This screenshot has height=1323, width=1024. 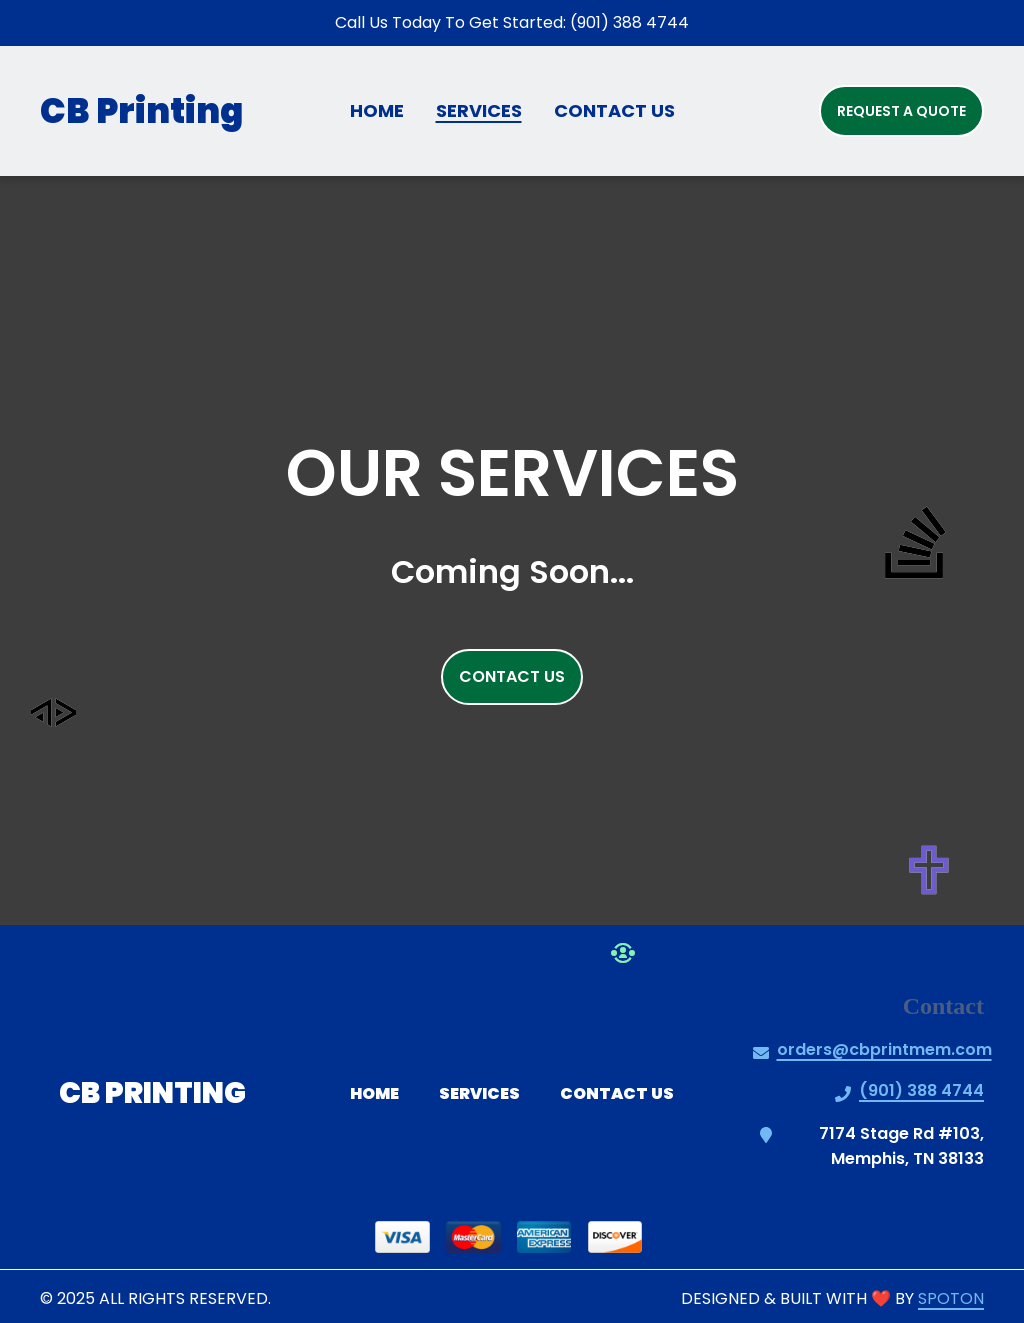 What do you see at coordinates (623, 953) in the screenshot?
I see `view community members` at bounding box center [623, 953].